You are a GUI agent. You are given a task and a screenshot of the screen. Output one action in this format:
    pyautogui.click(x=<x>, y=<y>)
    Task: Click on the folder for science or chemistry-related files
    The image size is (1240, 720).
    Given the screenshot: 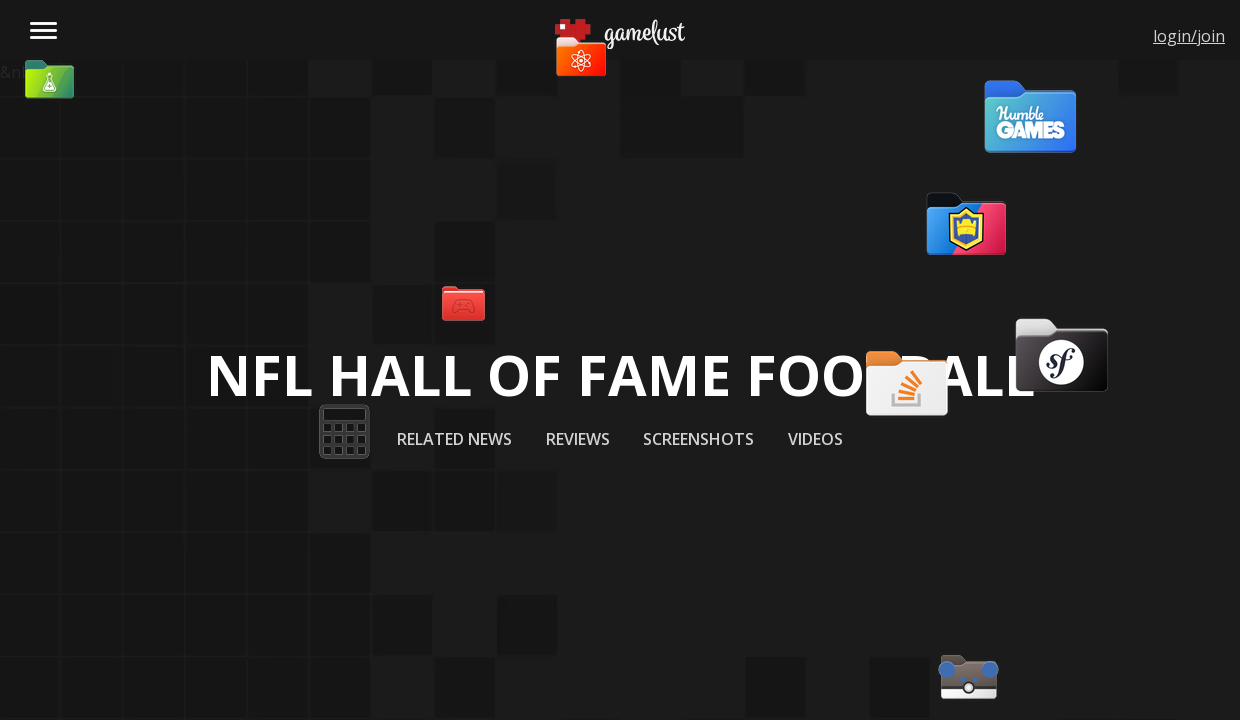 What is the action you would take?
    pyautogui.click(x=49, y=80)
    